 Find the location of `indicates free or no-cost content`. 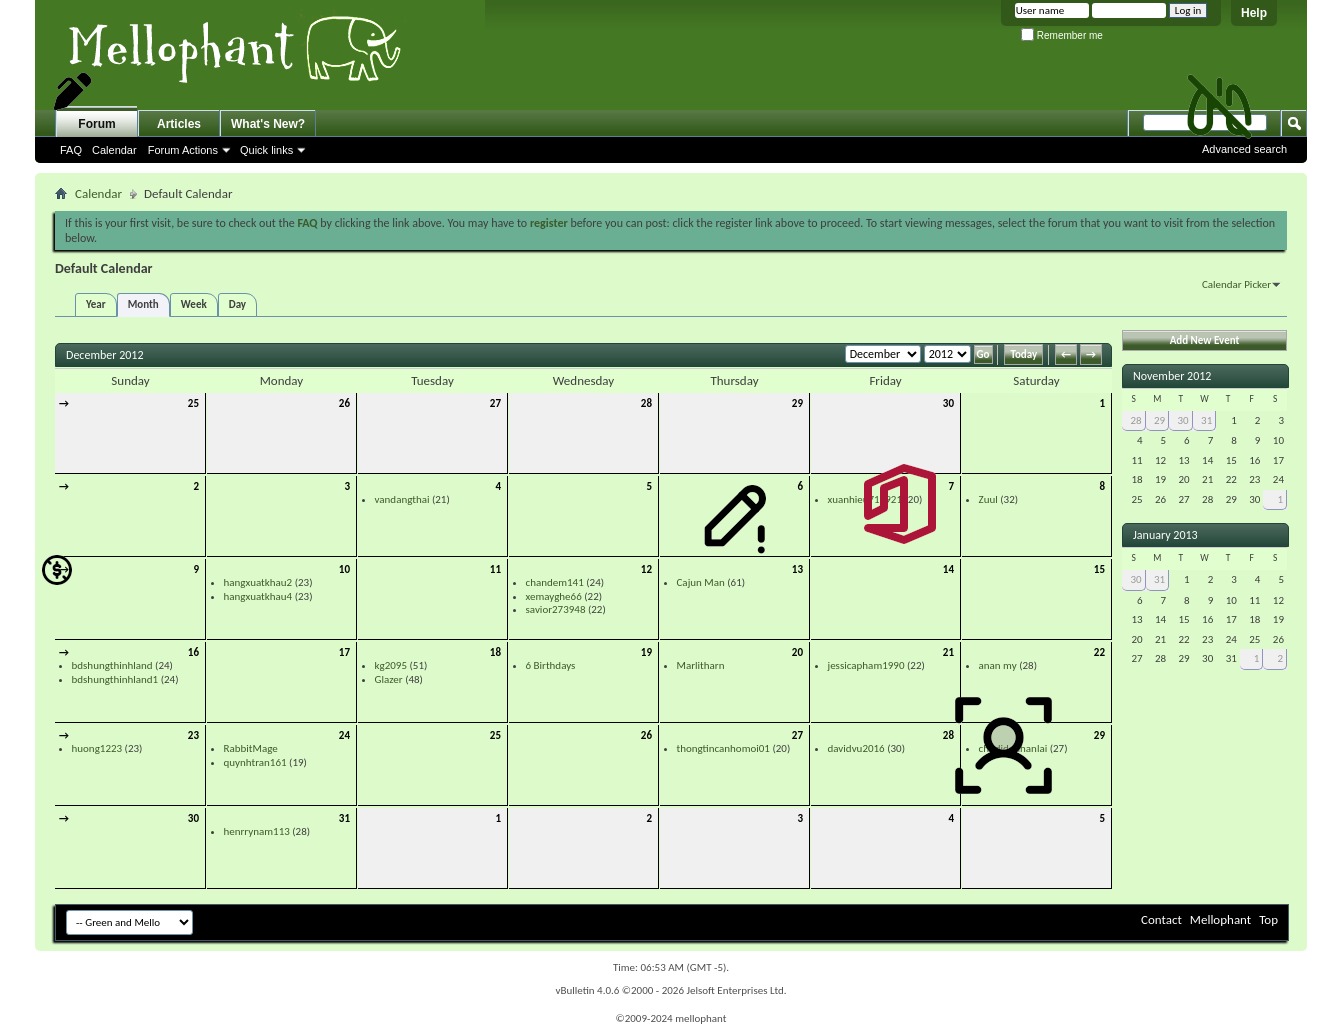

indicates free or no-cost content is located at coordinates (57, 570).